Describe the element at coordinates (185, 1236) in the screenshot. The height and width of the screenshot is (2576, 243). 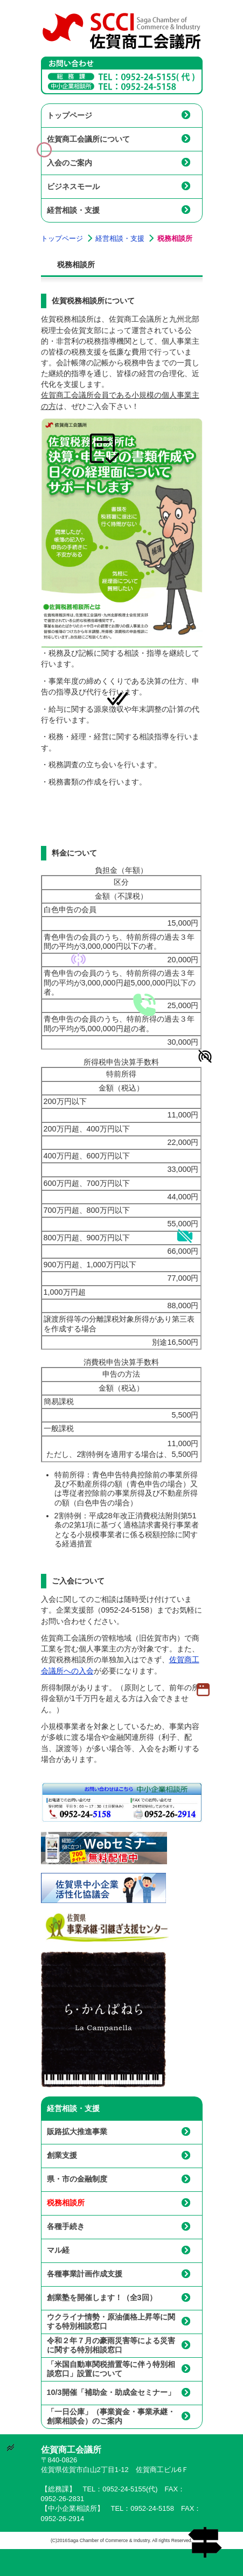
I see `turn off camera or disable video` at that location.